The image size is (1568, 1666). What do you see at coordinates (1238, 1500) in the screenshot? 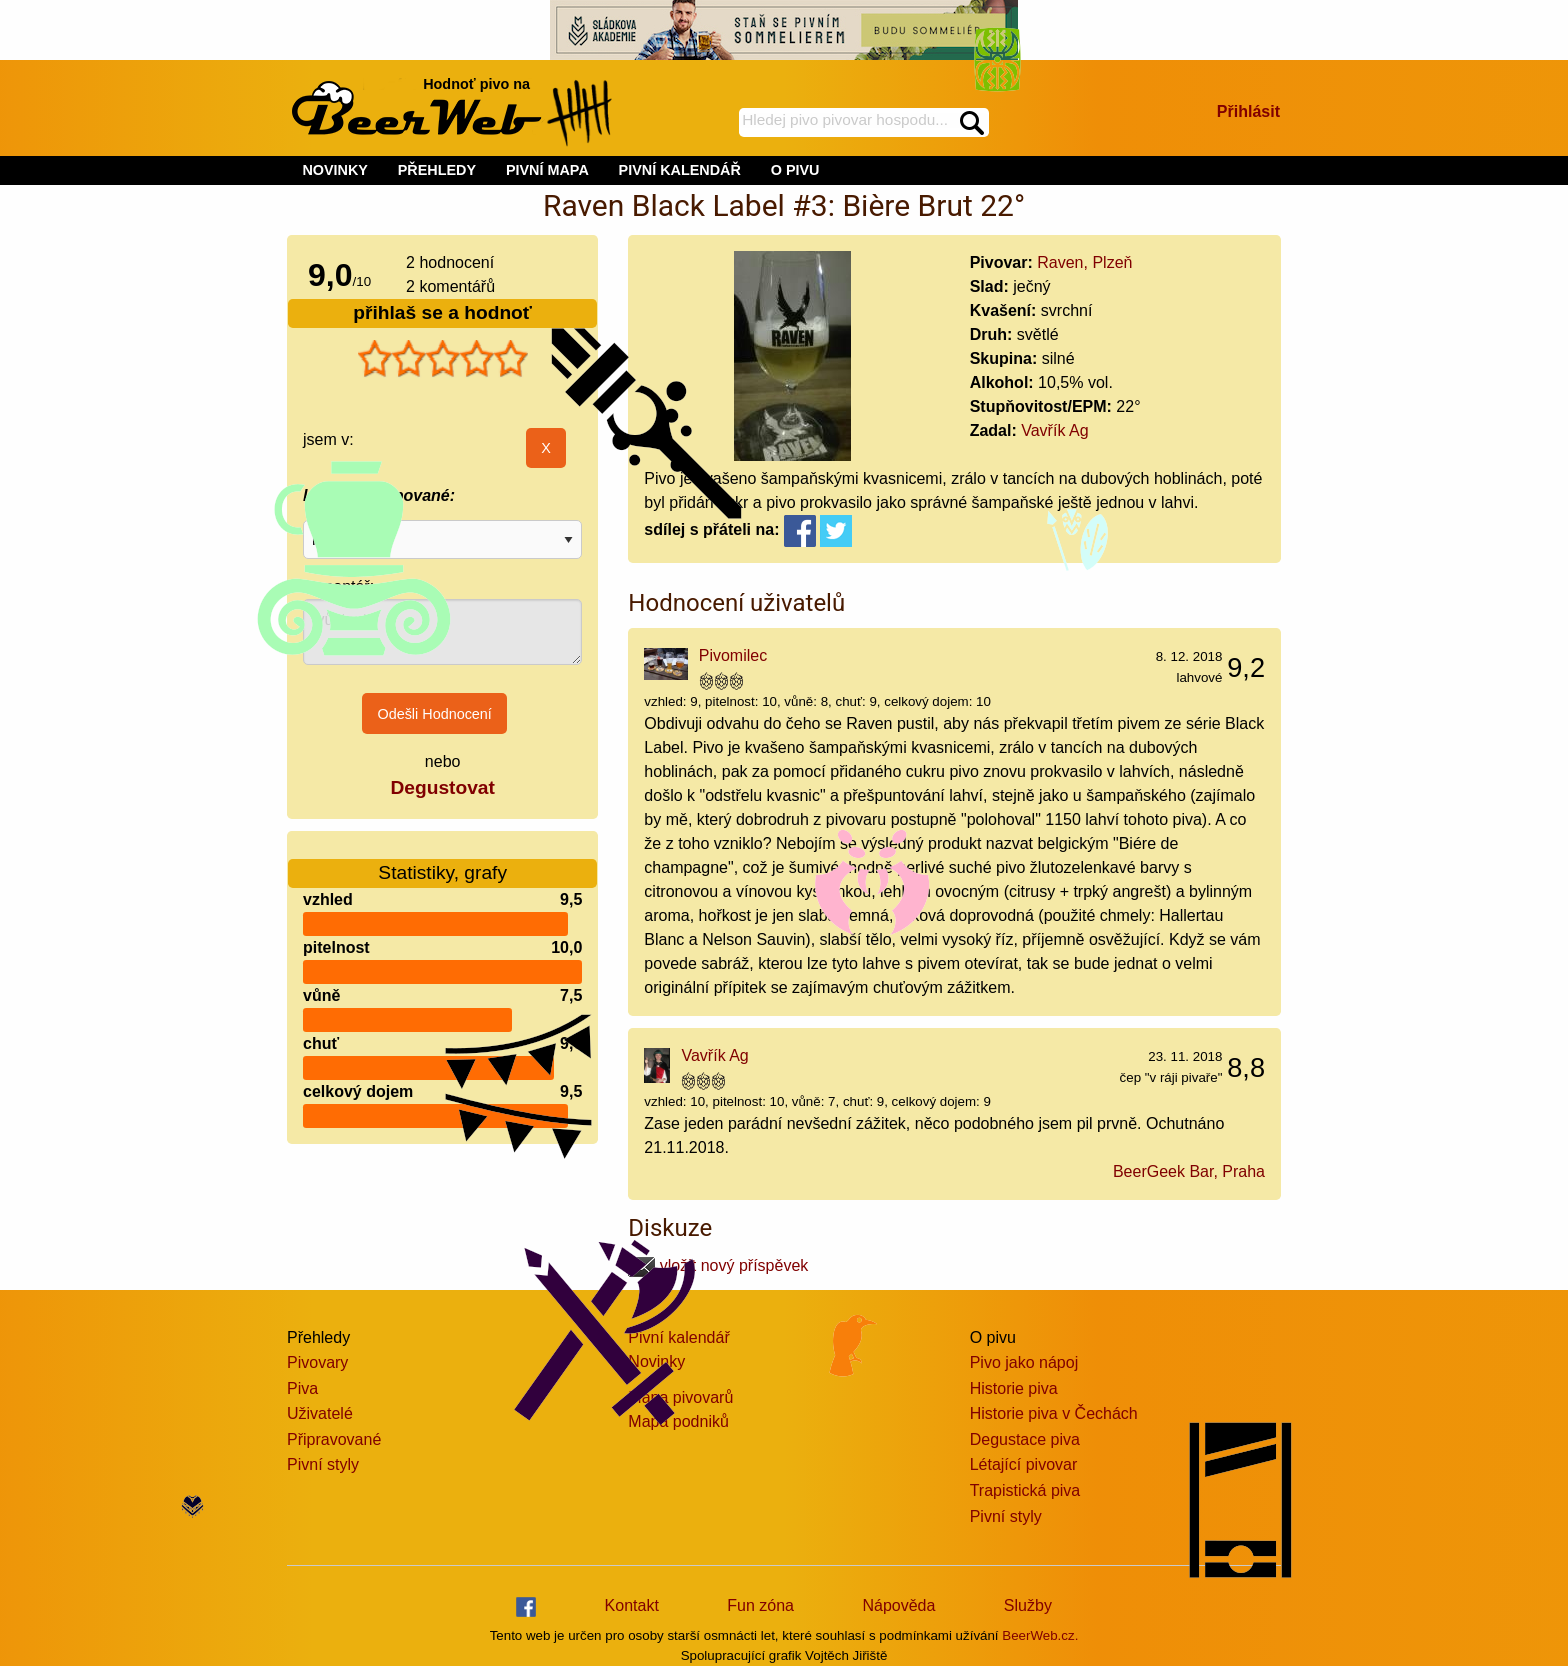
I see `execute or delete an item permanently` at bounding box center [1238, 1500].